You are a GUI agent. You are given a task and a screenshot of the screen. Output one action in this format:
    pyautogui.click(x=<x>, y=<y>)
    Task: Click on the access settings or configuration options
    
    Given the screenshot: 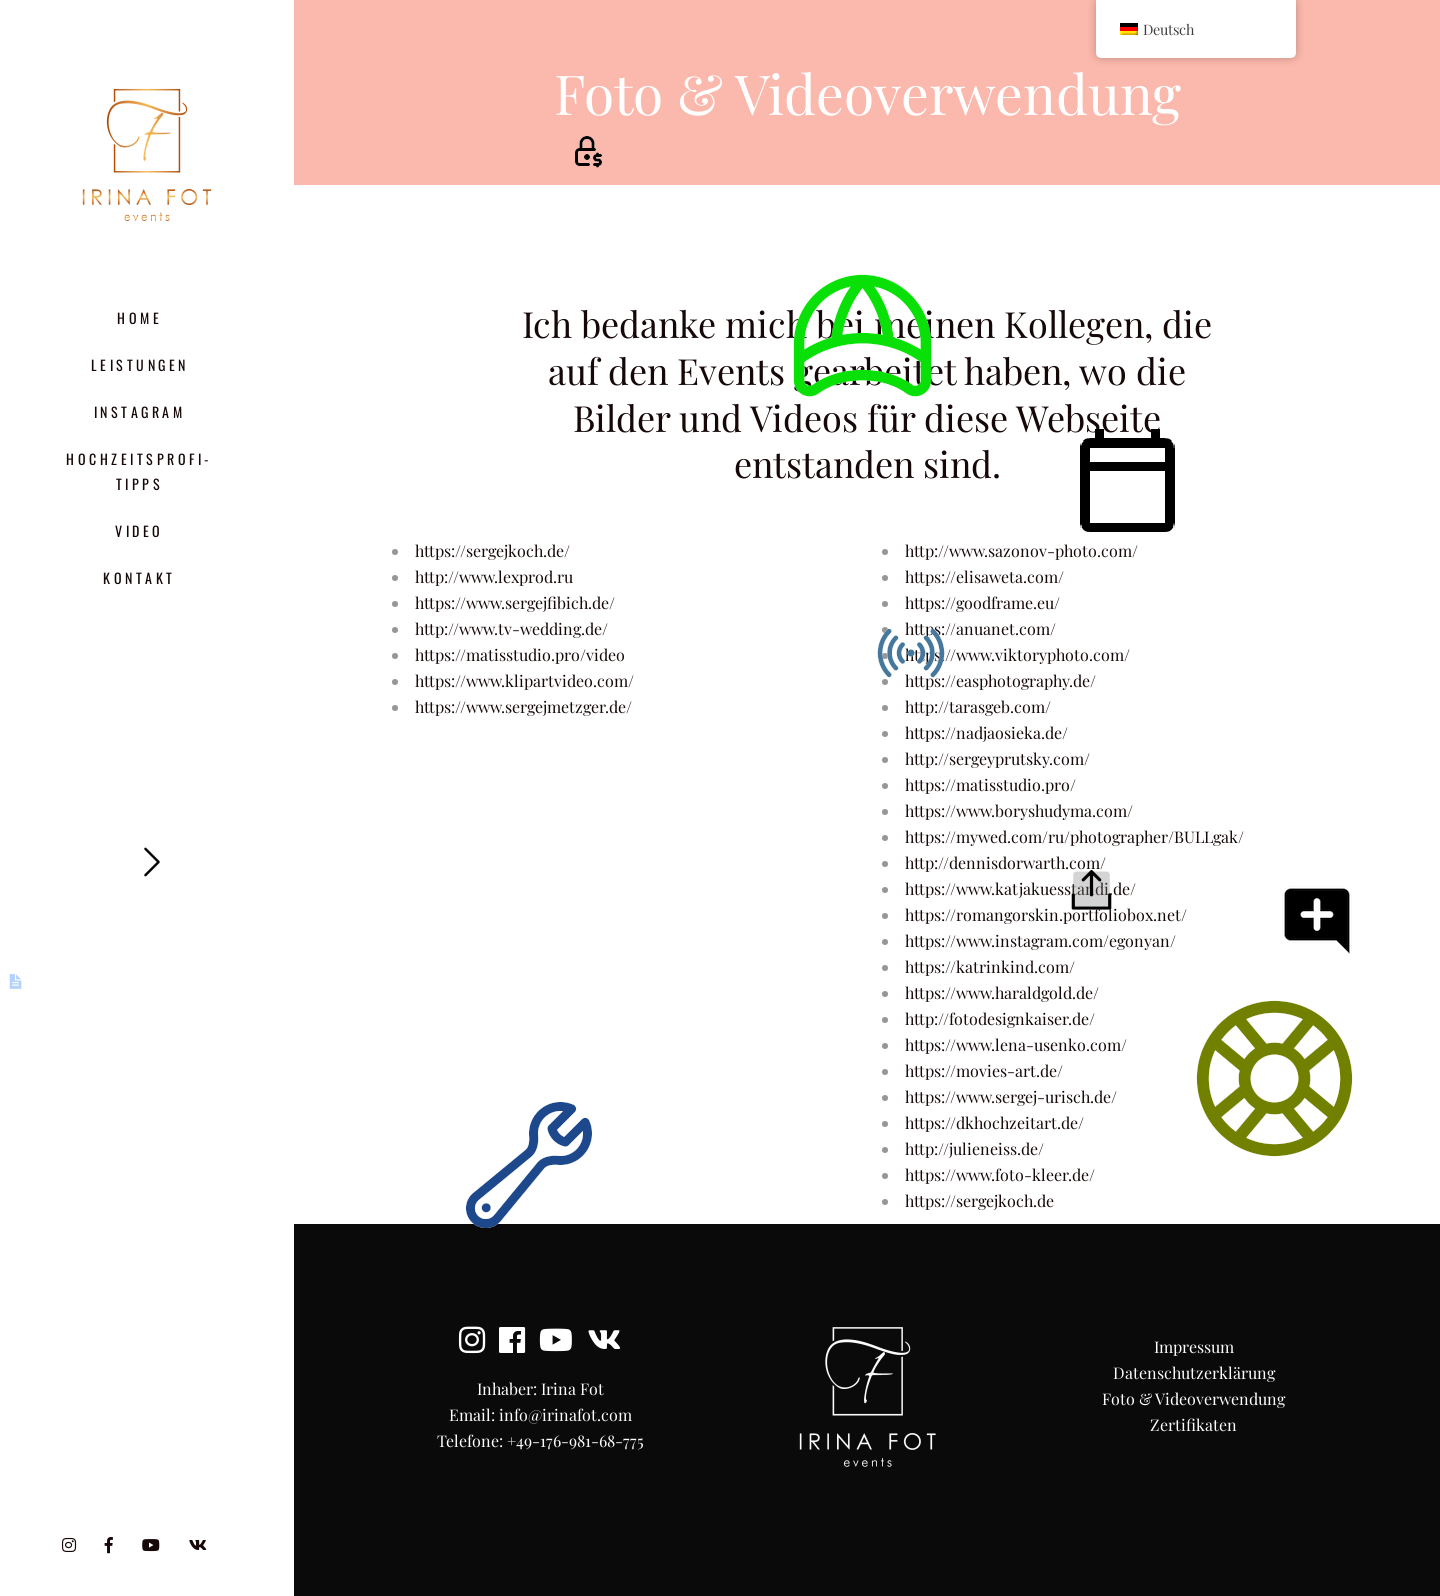 What is the action you would take?
    pyautogui.click(x=529, y=1165)
    